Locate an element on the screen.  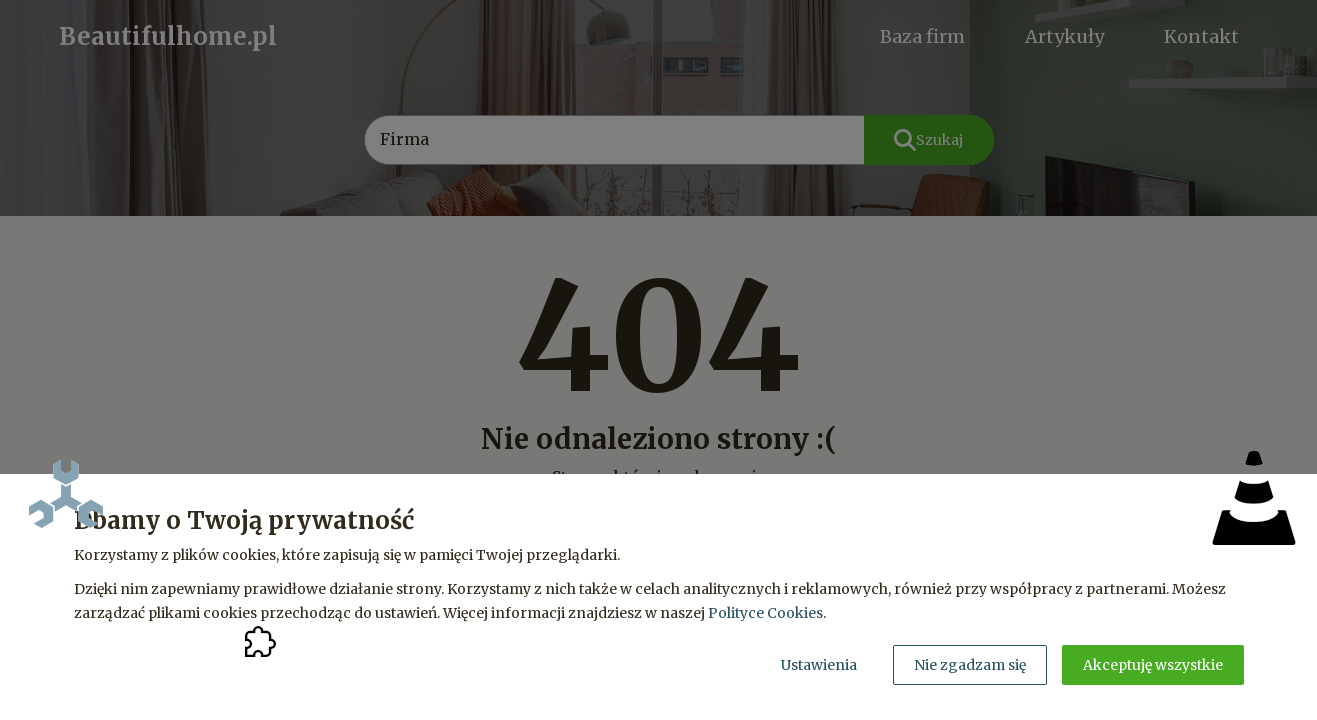
wxt framework logo is located at coordinates (260, 641).